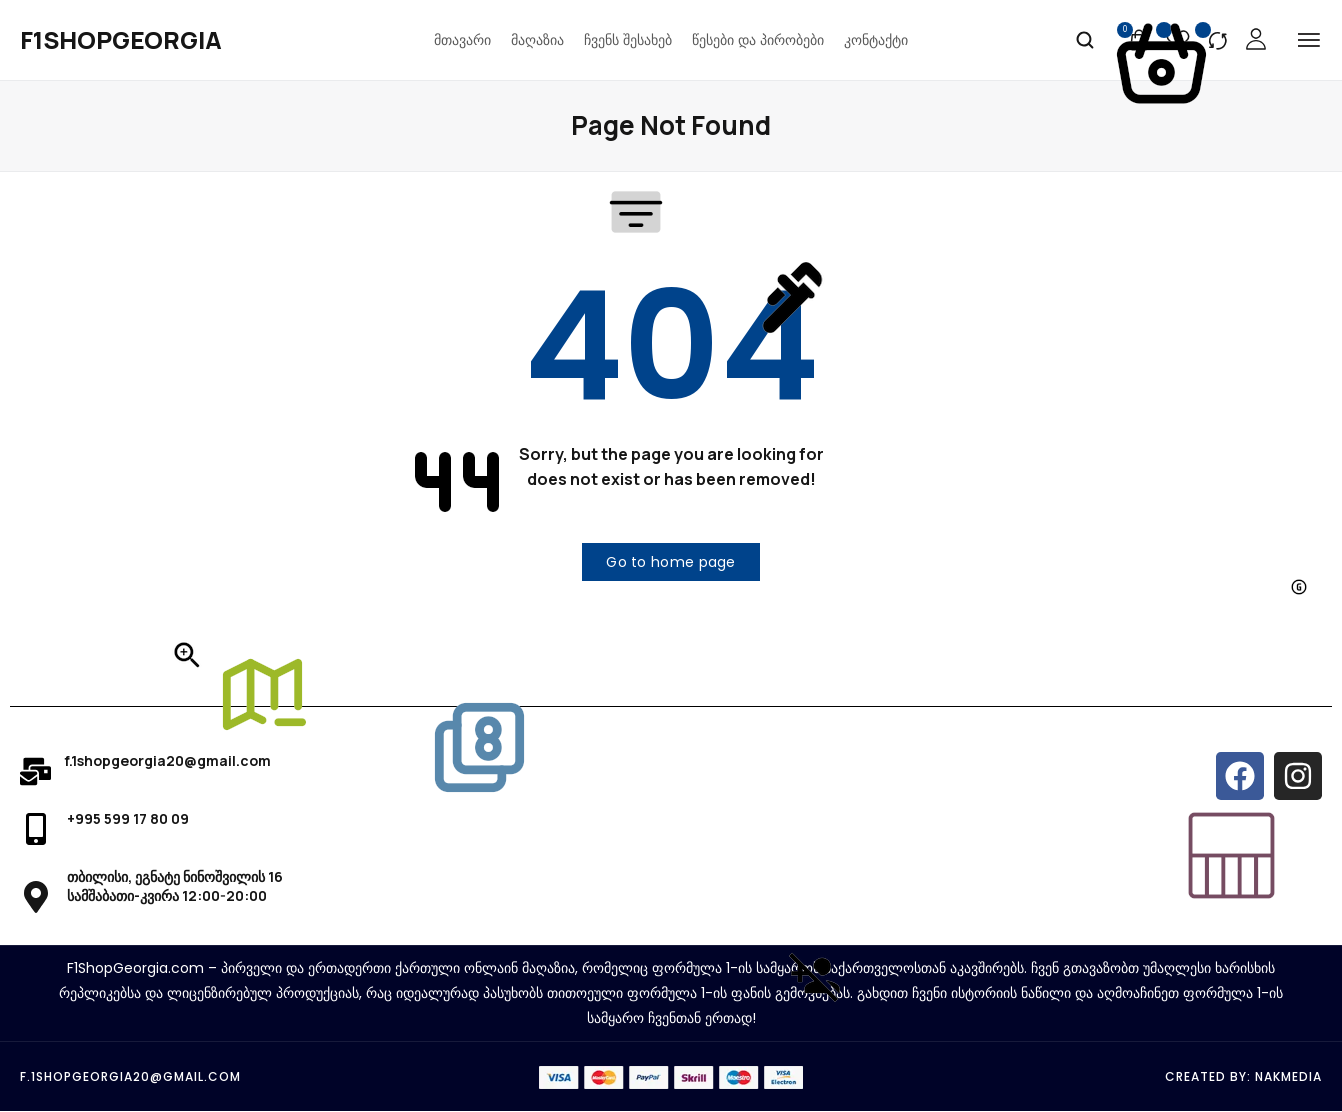 The width and height of the screenshot is (1342, 1112). I want to click on view item 8 in a collection, so click(479, 747).